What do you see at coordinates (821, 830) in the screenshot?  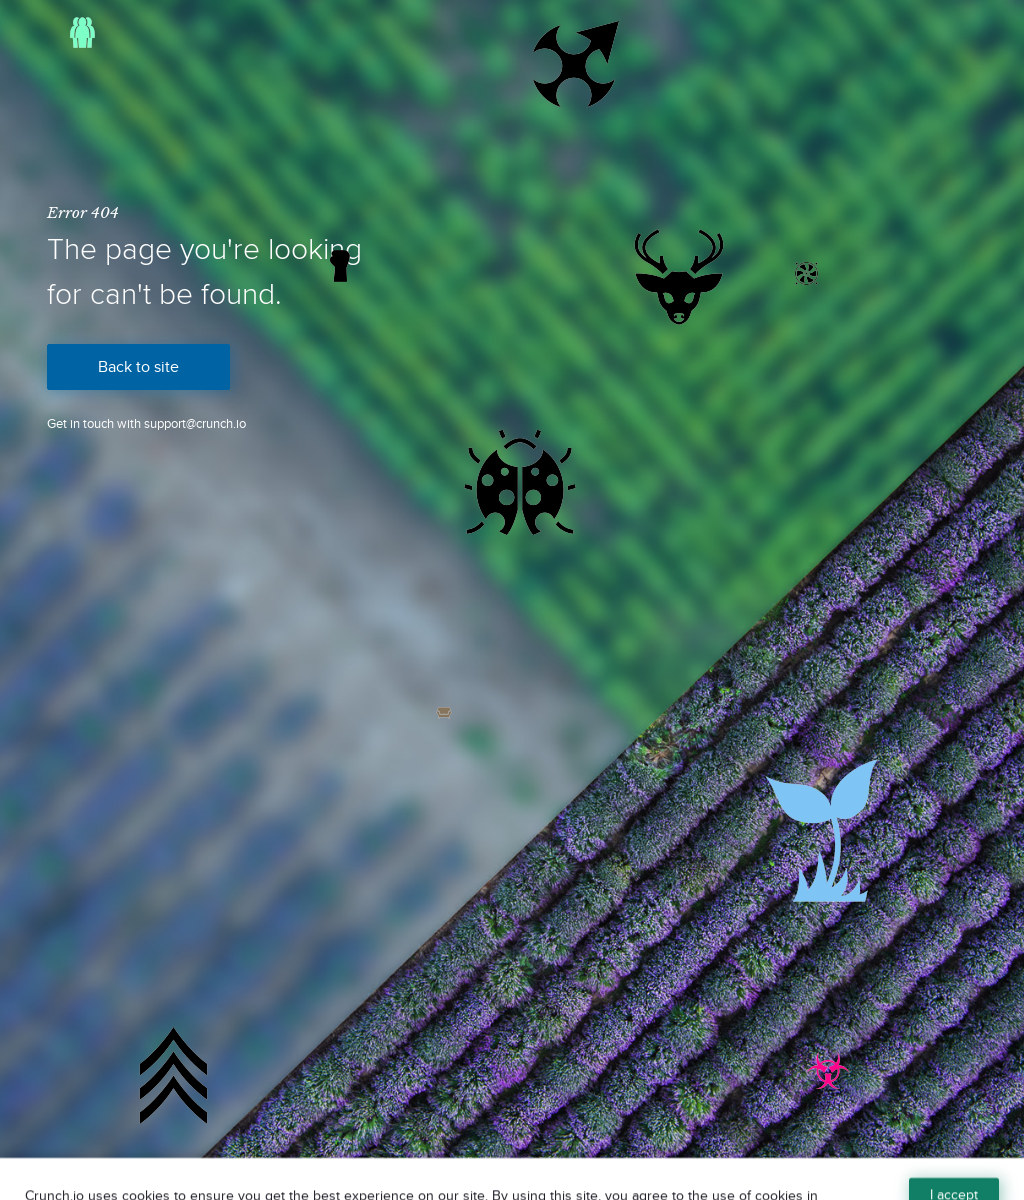 I see `start a new garden or planting activity` at bounding box center [821, 830].